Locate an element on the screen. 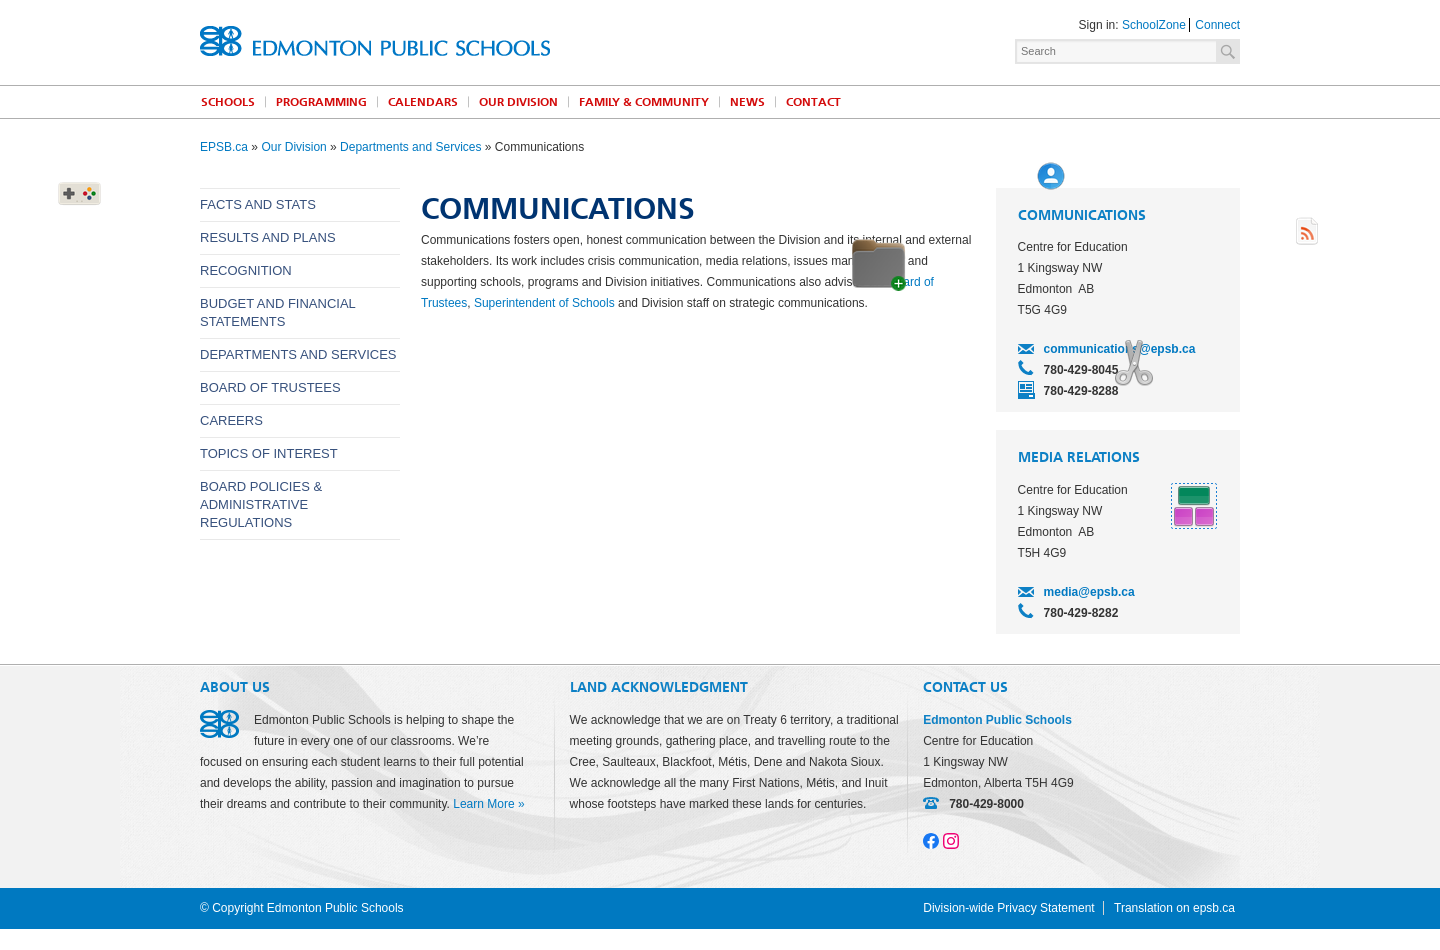  an RSS feed file or subscription document is located at coordinates (1307, 231).